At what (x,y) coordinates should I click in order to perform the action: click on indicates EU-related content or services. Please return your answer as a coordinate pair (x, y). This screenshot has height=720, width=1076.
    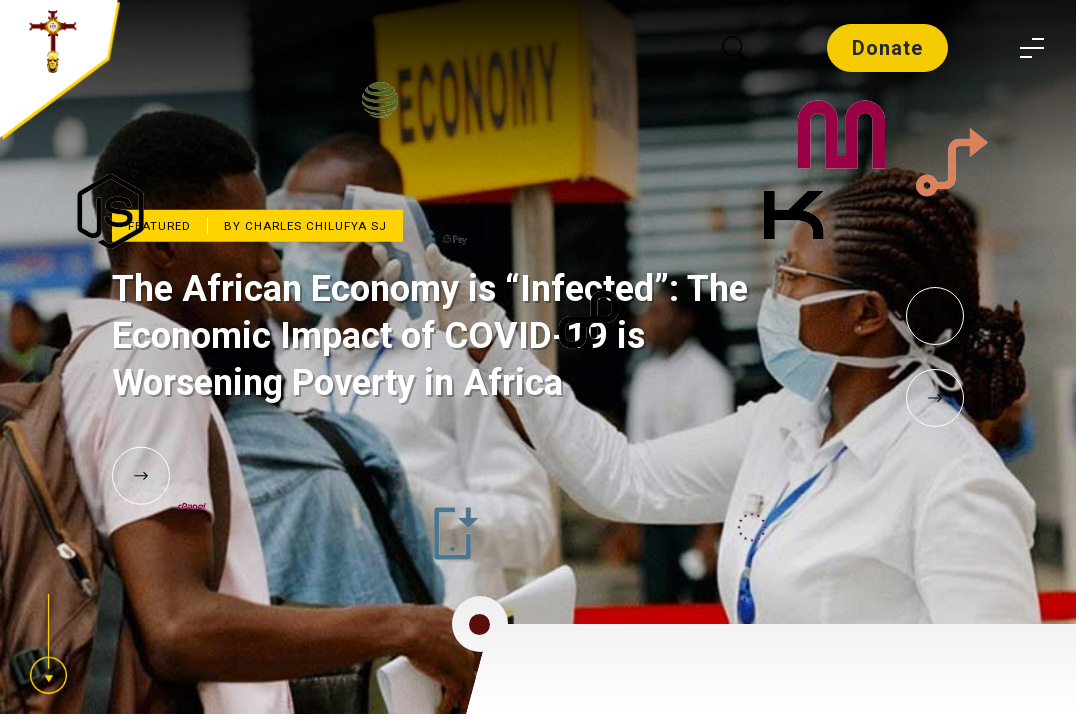
    Looking at the image, I should click on (752, 527).